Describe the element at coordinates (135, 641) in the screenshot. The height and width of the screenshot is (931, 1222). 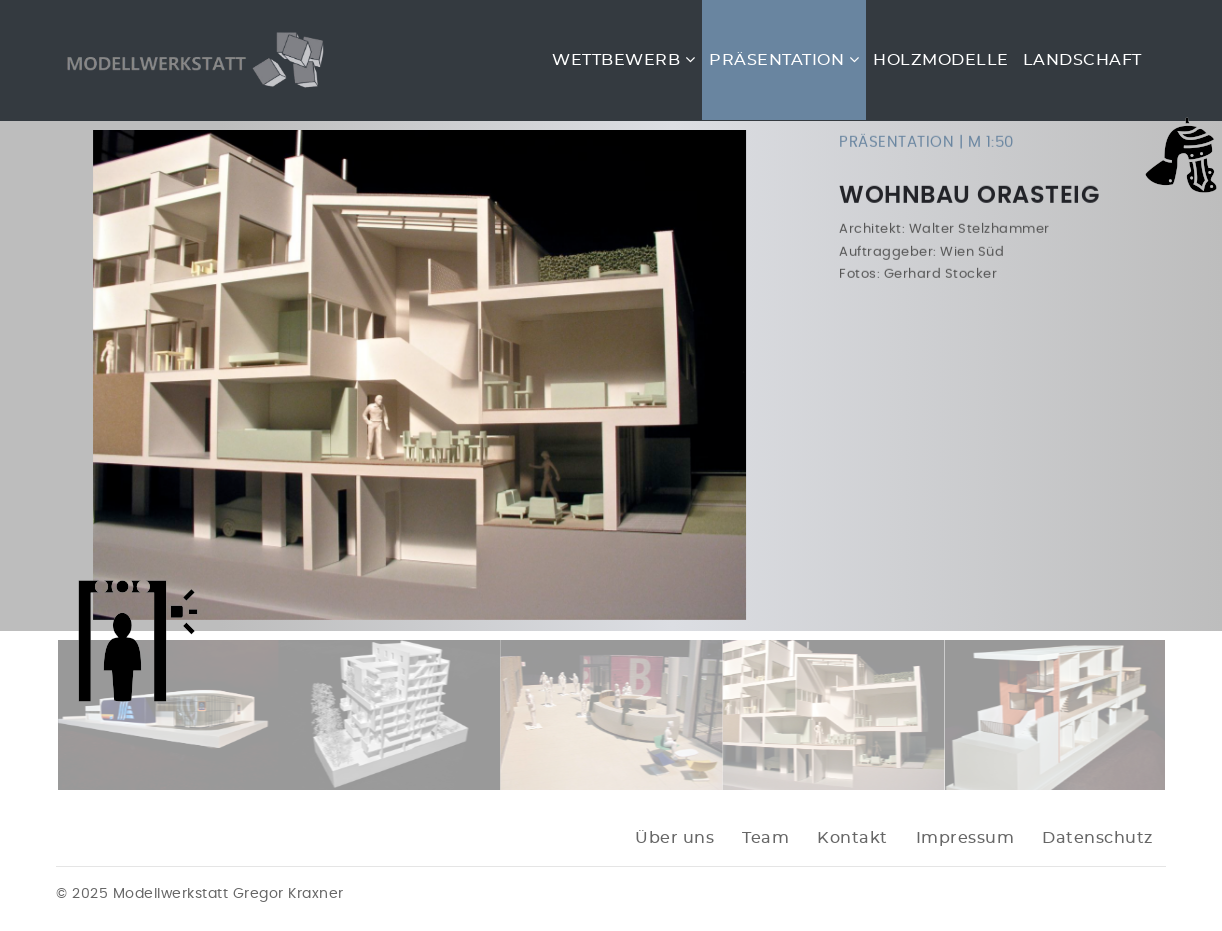
I see `security checkpoint or metal detector gate` at that location.